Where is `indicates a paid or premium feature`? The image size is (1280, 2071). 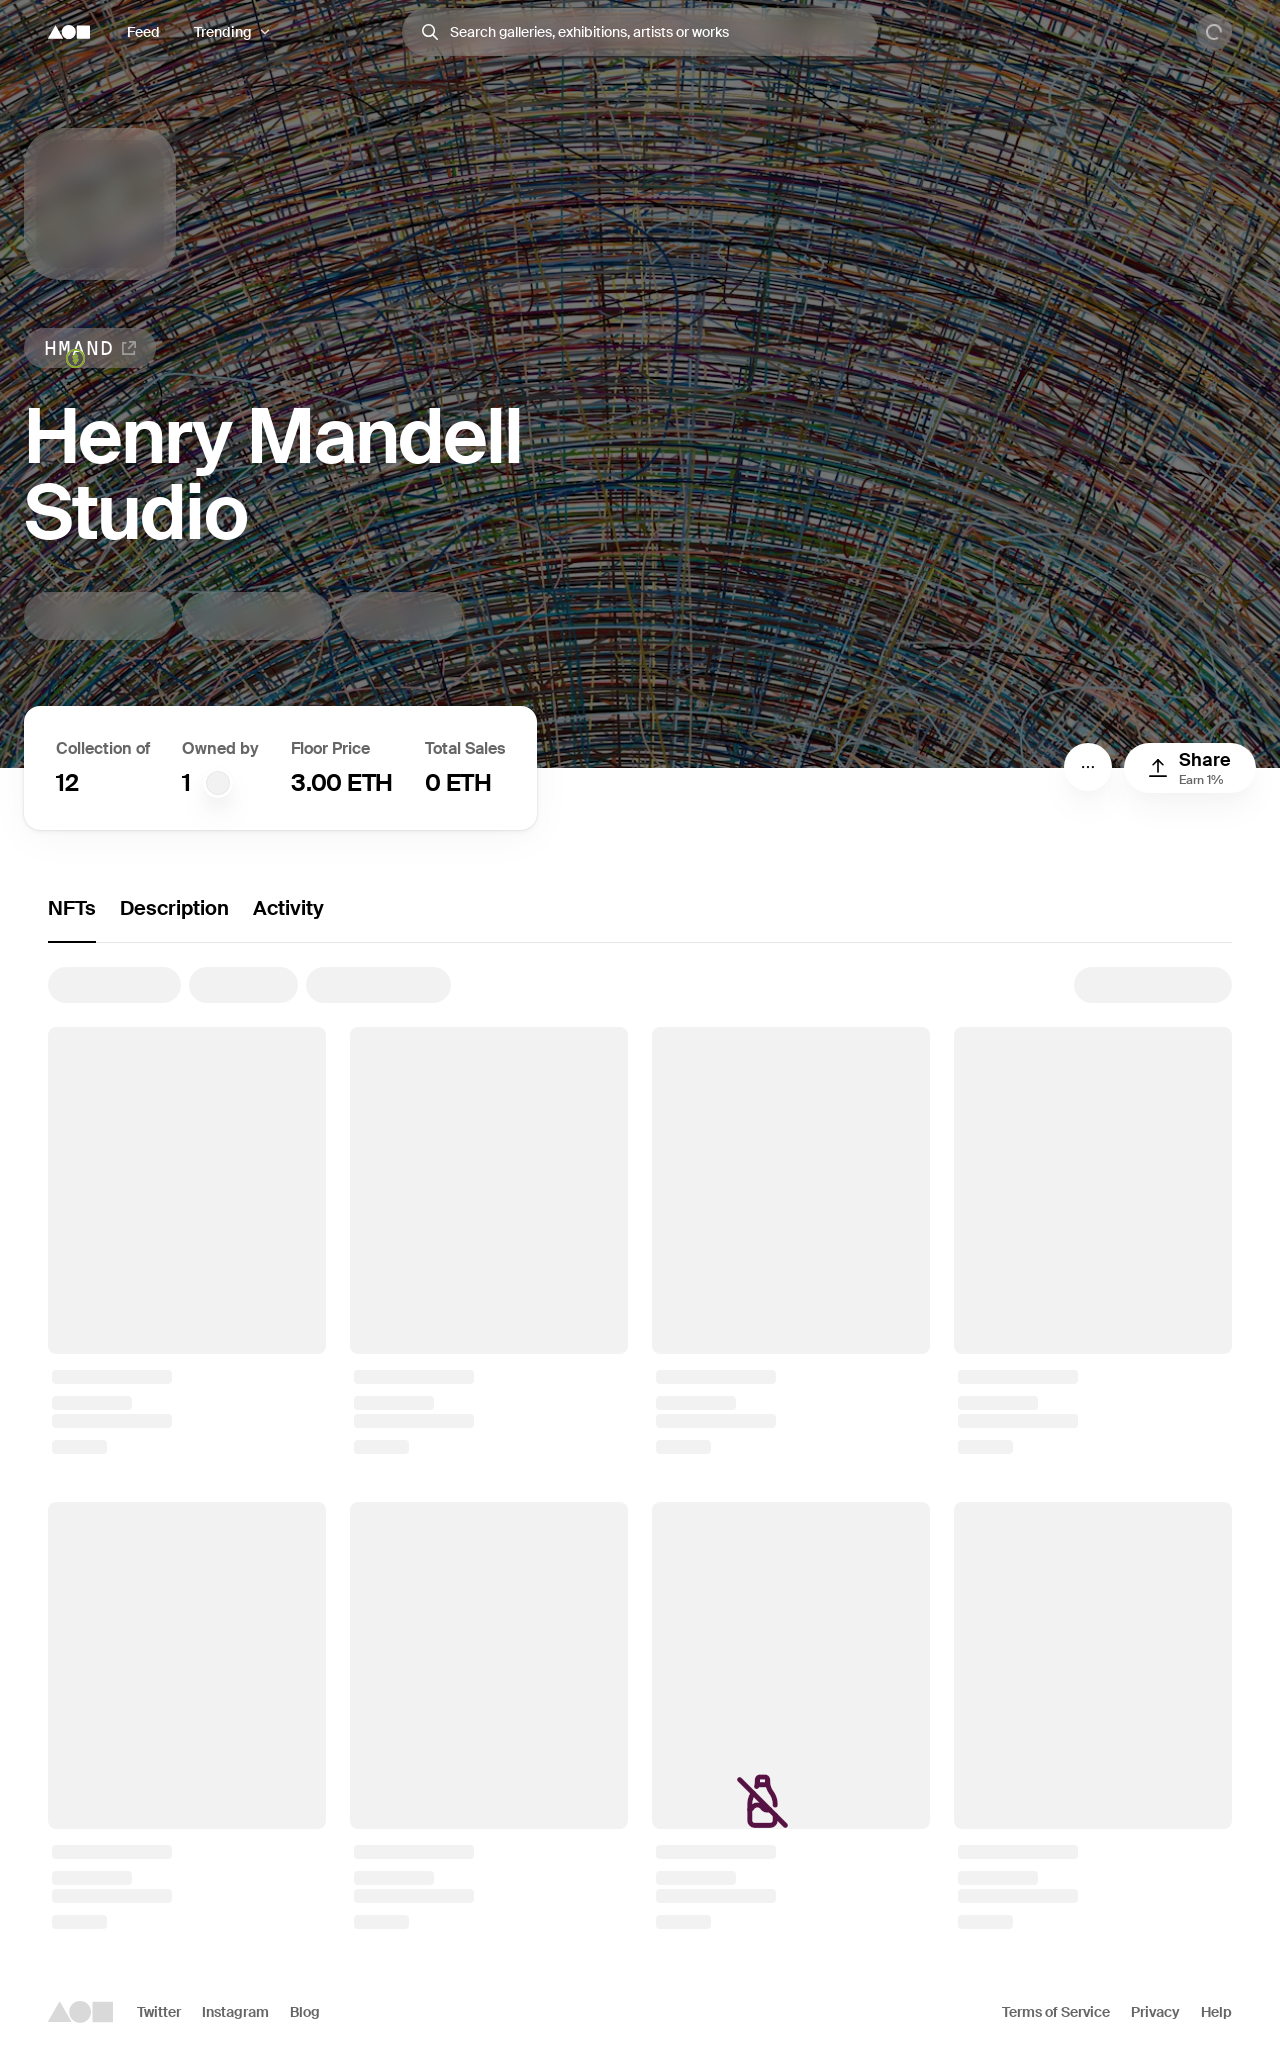
indicates a paid or premium feature is located at coordinates (75, 358).